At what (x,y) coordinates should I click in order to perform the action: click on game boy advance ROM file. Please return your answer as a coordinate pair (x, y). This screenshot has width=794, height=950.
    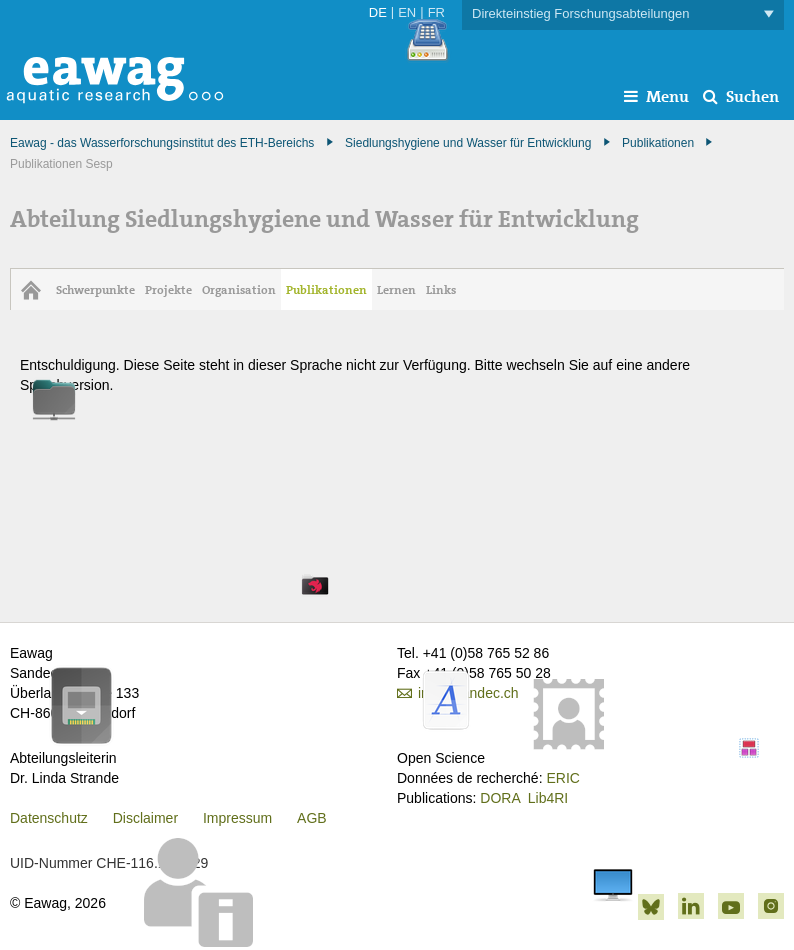
    Looking at the image, I should click on (81, 705).